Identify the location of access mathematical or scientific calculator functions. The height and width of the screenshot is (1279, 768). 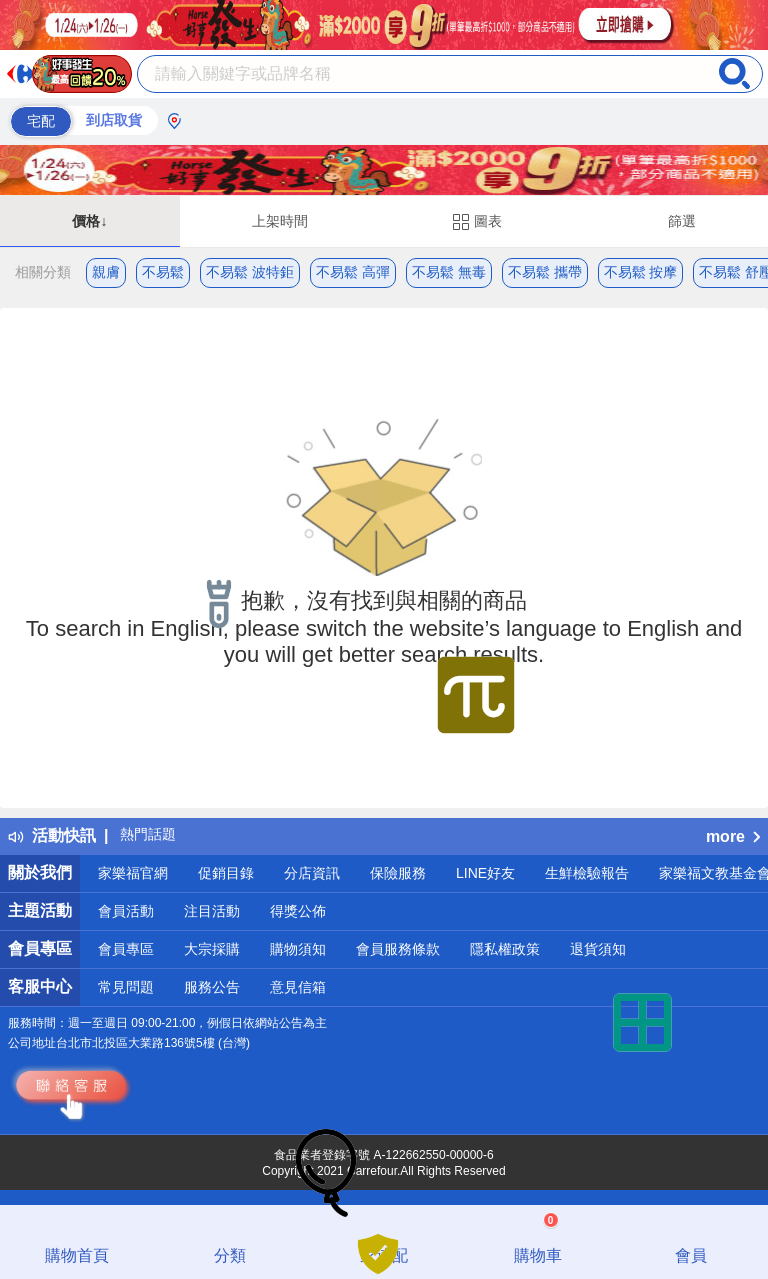
(476, 695).